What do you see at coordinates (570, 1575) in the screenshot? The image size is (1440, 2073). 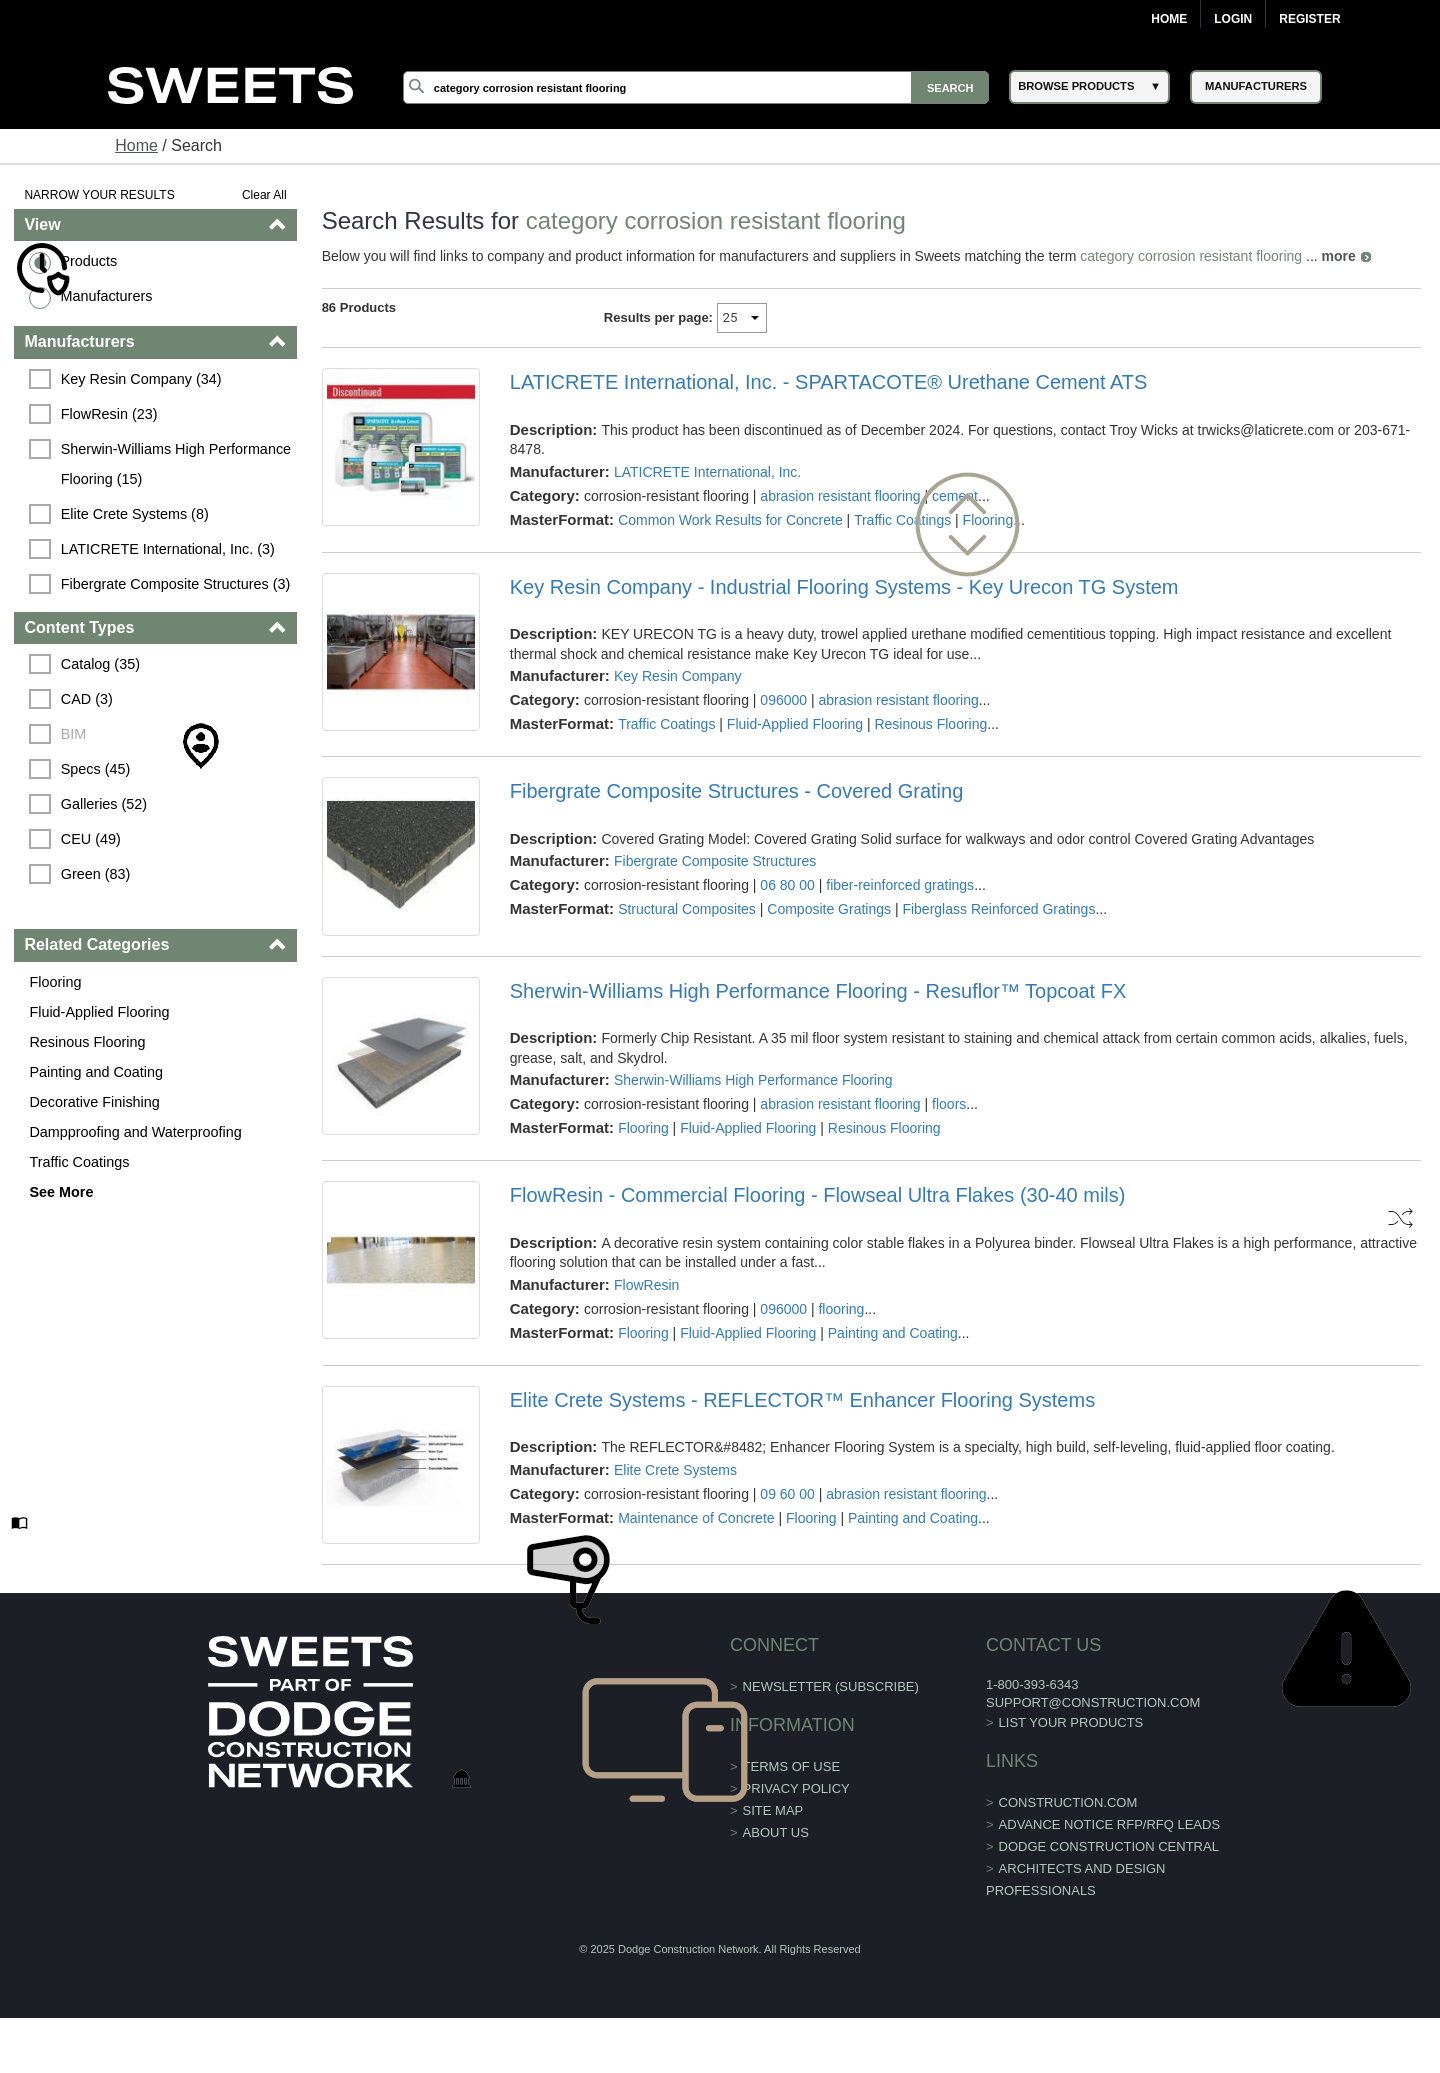 I see `access hair styling or grooming tools` at bounding box center [570, 1575].